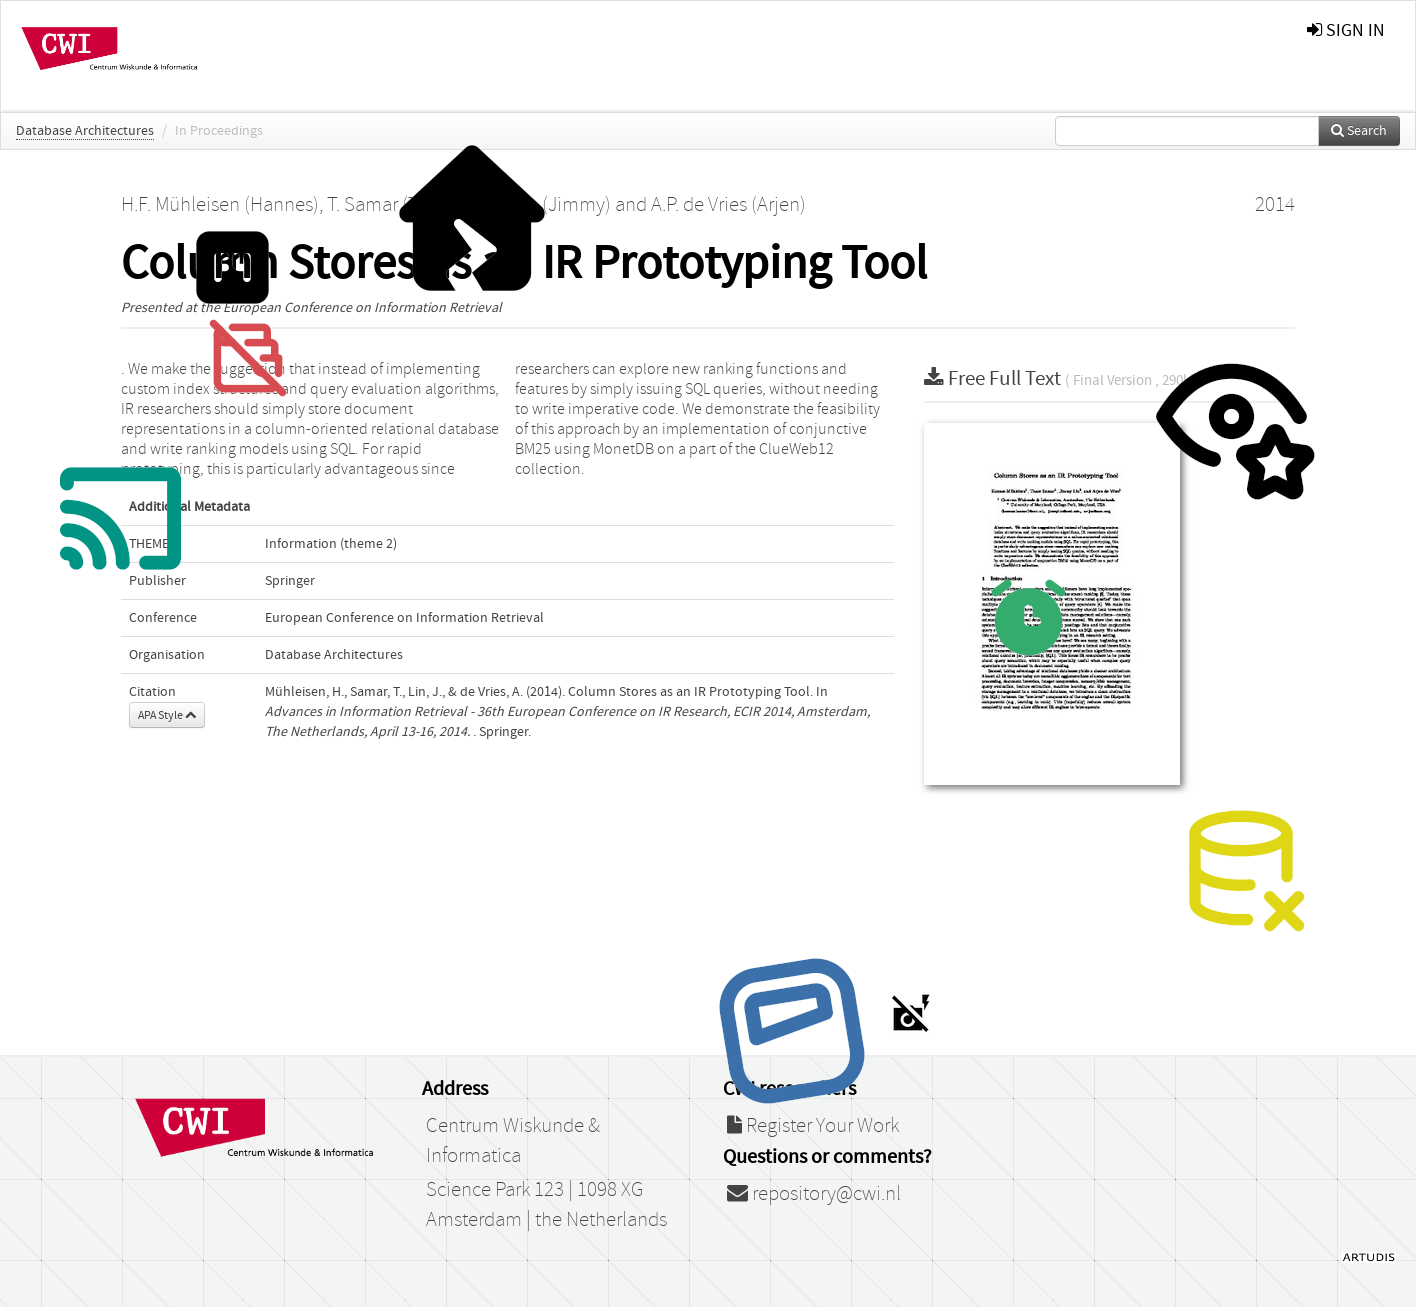 Image resolution: width=1416 pixels, height=1307 pixels. Describe the element at coordinates (1028, 617) in the screenshot. I see `set or manage alarms` at that location.